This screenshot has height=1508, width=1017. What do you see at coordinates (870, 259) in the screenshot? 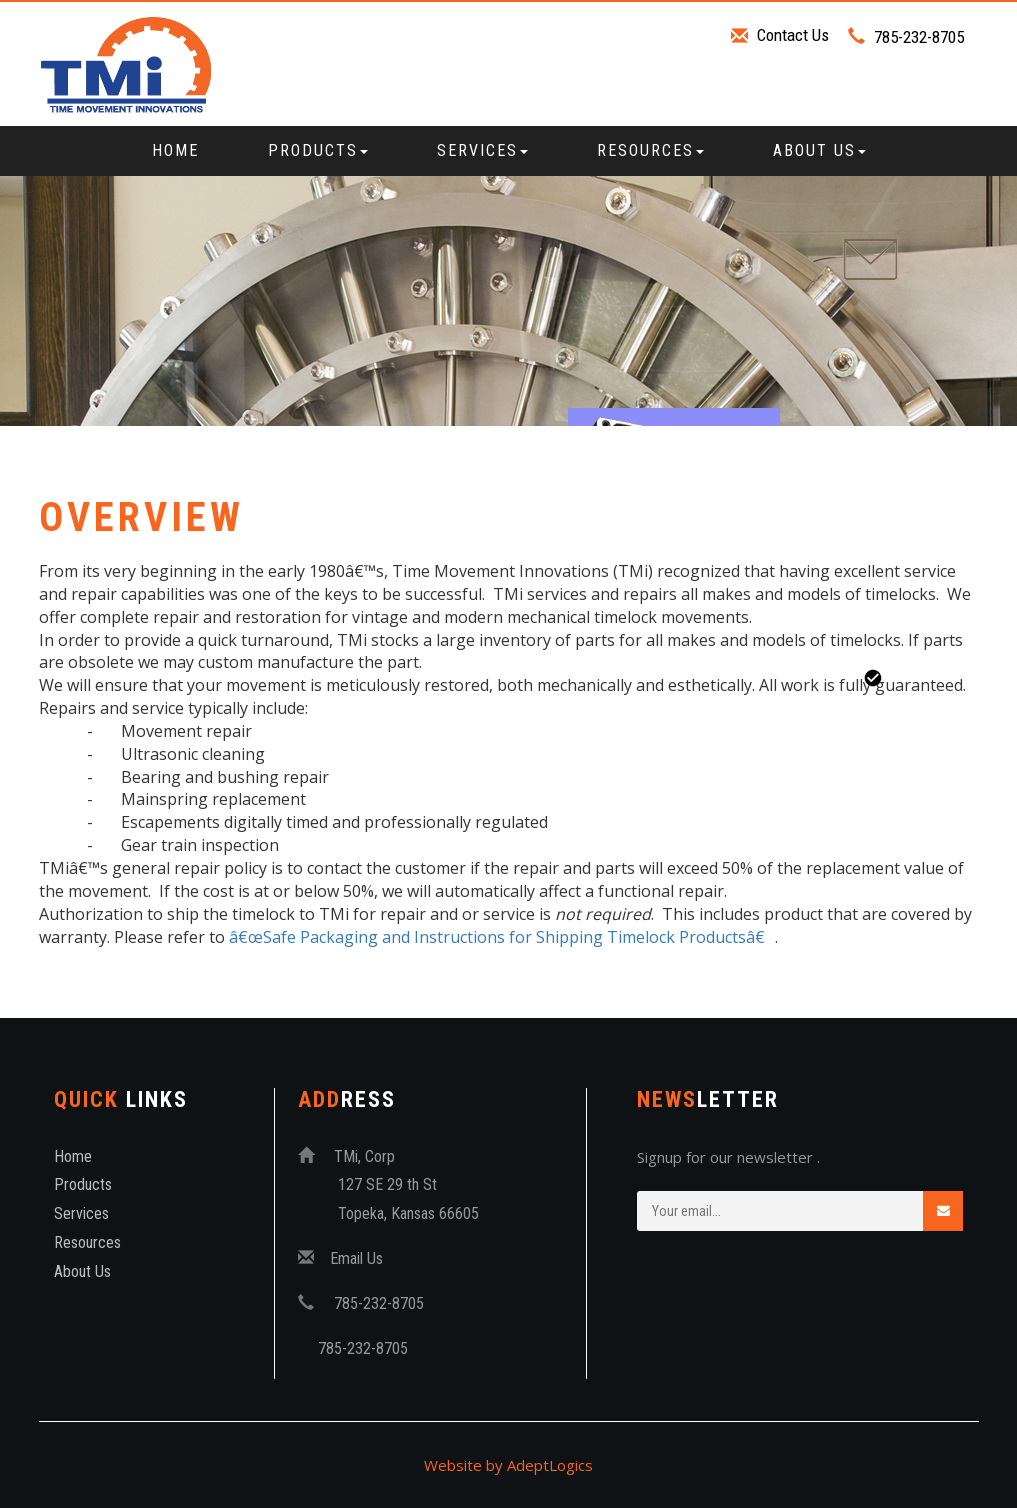
I see `access your inbox or messages` at bounding box center [870, 259].